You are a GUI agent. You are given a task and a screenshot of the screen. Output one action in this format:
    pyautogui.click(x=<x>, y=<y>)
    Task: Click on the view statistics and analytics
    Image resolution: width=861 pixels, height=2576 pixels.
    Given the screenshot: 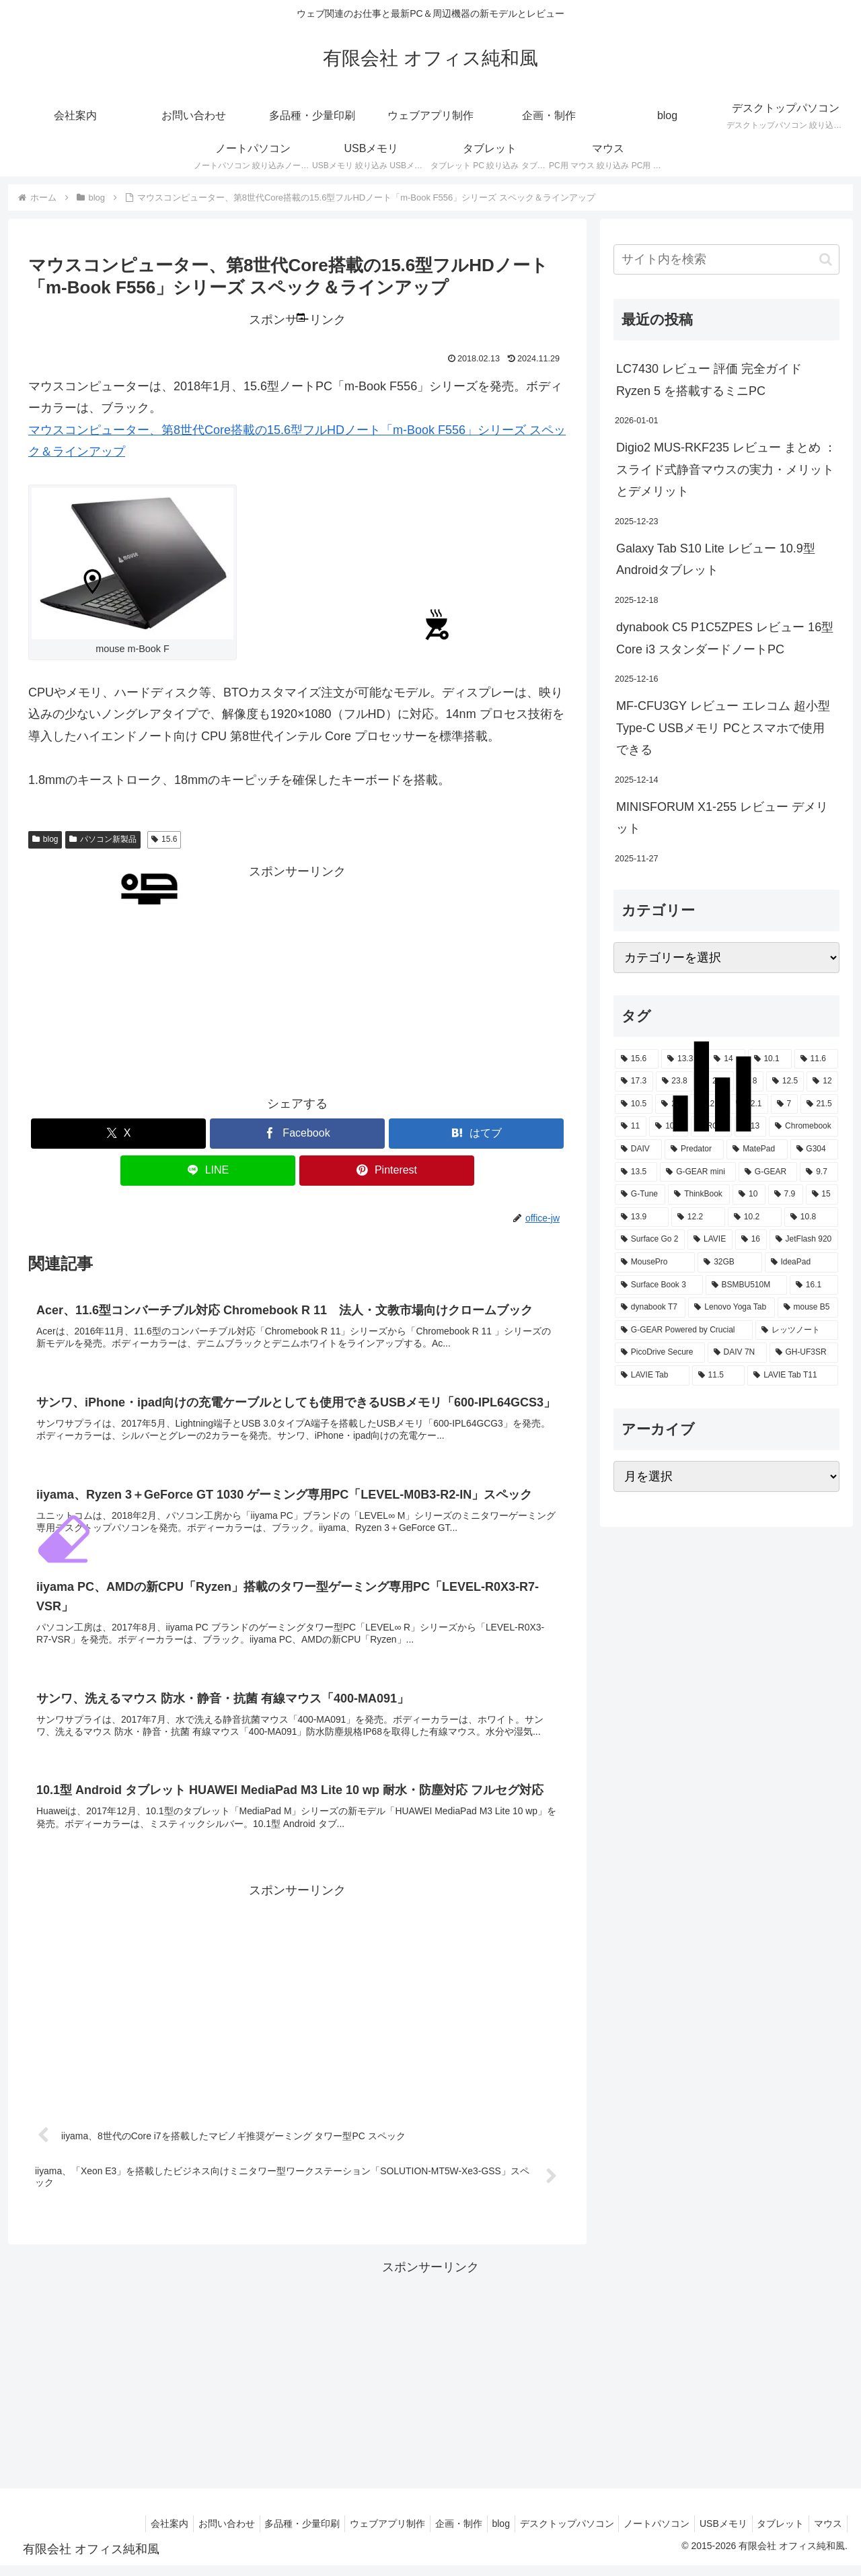 What is the action you would take?
    pyautogui.click(x=712, y=1086)
    